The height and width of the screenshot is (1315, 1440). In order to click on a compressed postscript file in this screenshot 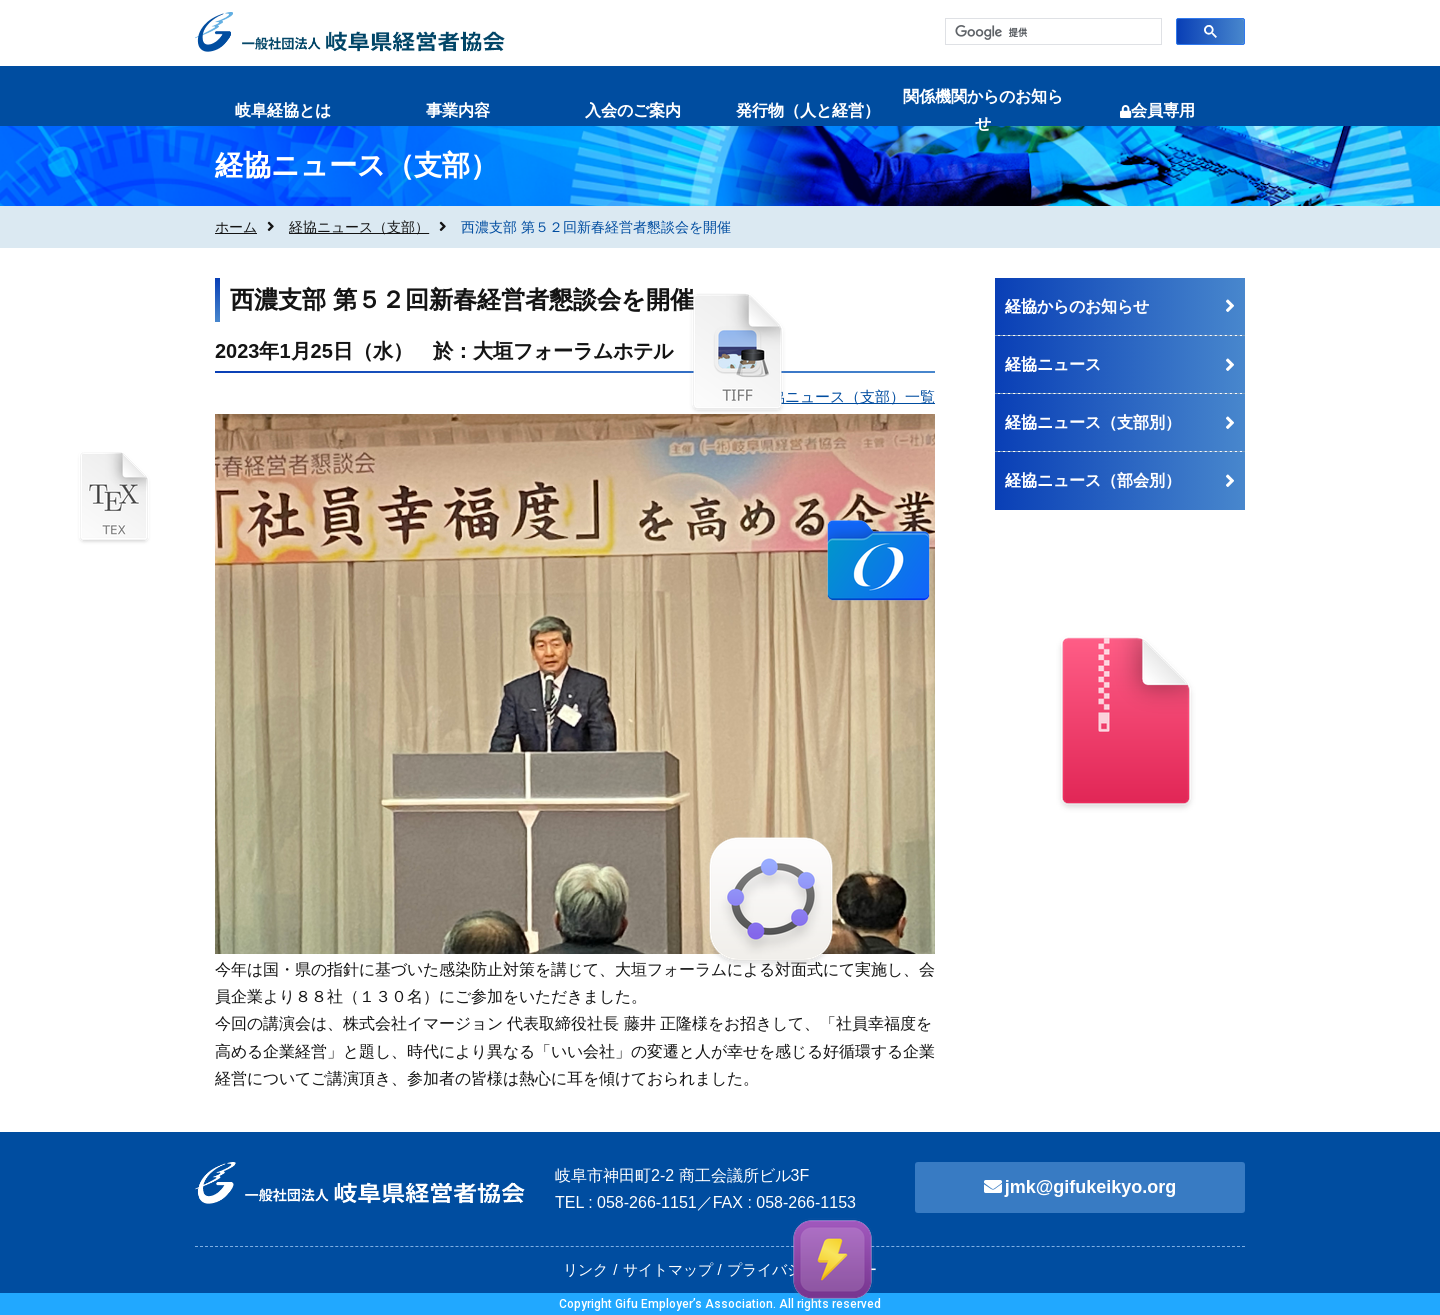, I will do `click(1126, 724)`.